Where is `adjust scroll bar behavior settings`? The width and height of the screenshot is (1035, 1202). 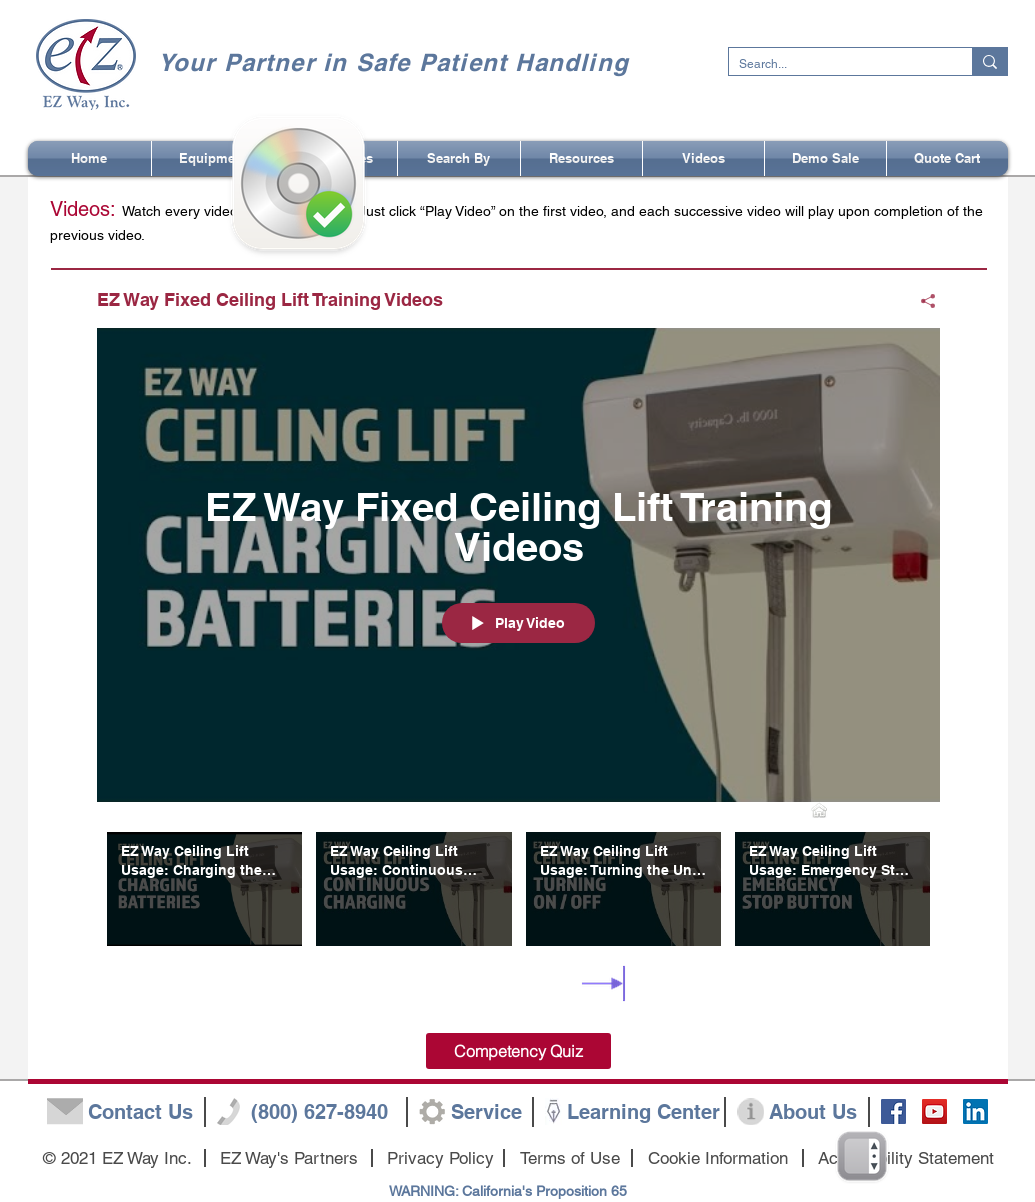
adjust scroll bar behavior settings is located at coordinates (862, 1157).